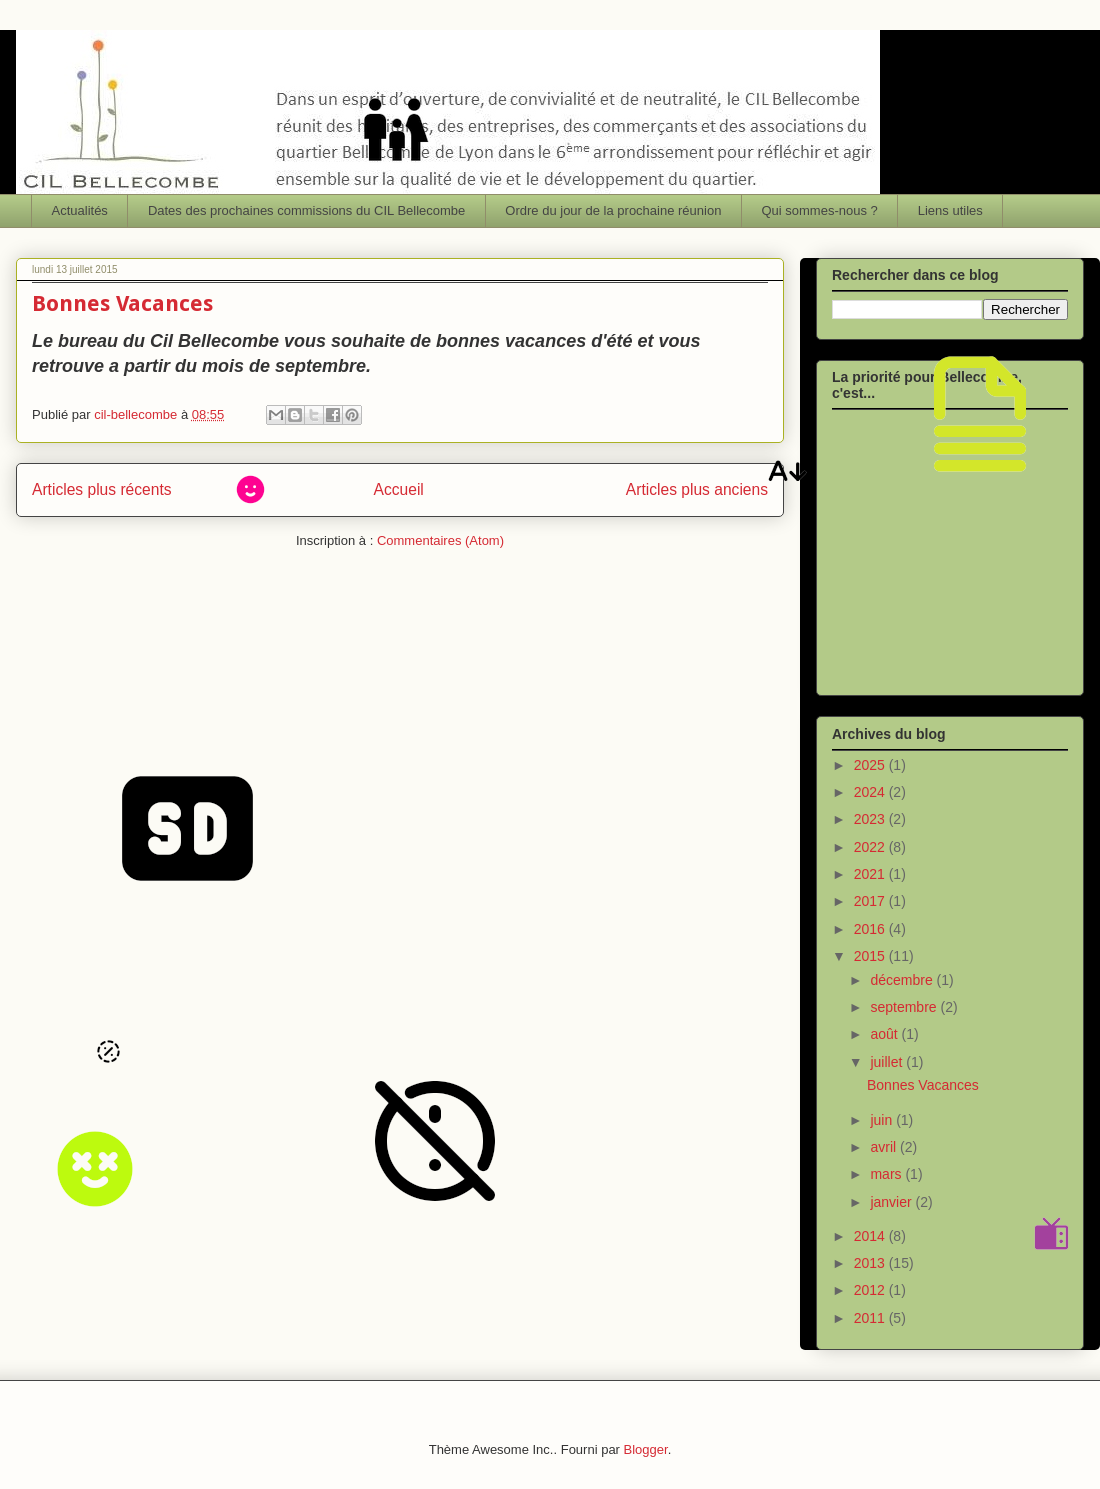 This screenshot has height=1489, width=1100. I want to click on sort text in descending alphabetical order, so click(787, 472).